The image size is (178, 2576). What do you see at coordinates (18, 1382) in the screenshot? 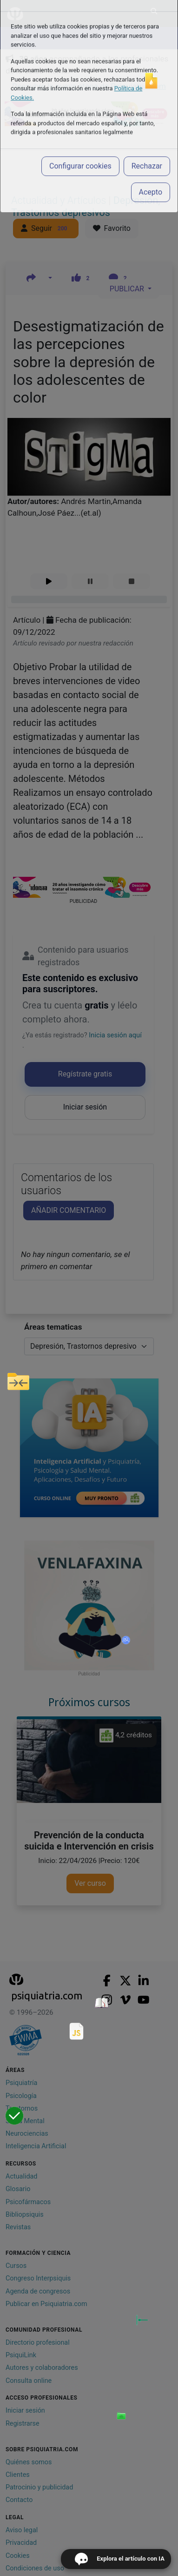
I see `compress folder contents to save space` at bounding box center [18, 1382].